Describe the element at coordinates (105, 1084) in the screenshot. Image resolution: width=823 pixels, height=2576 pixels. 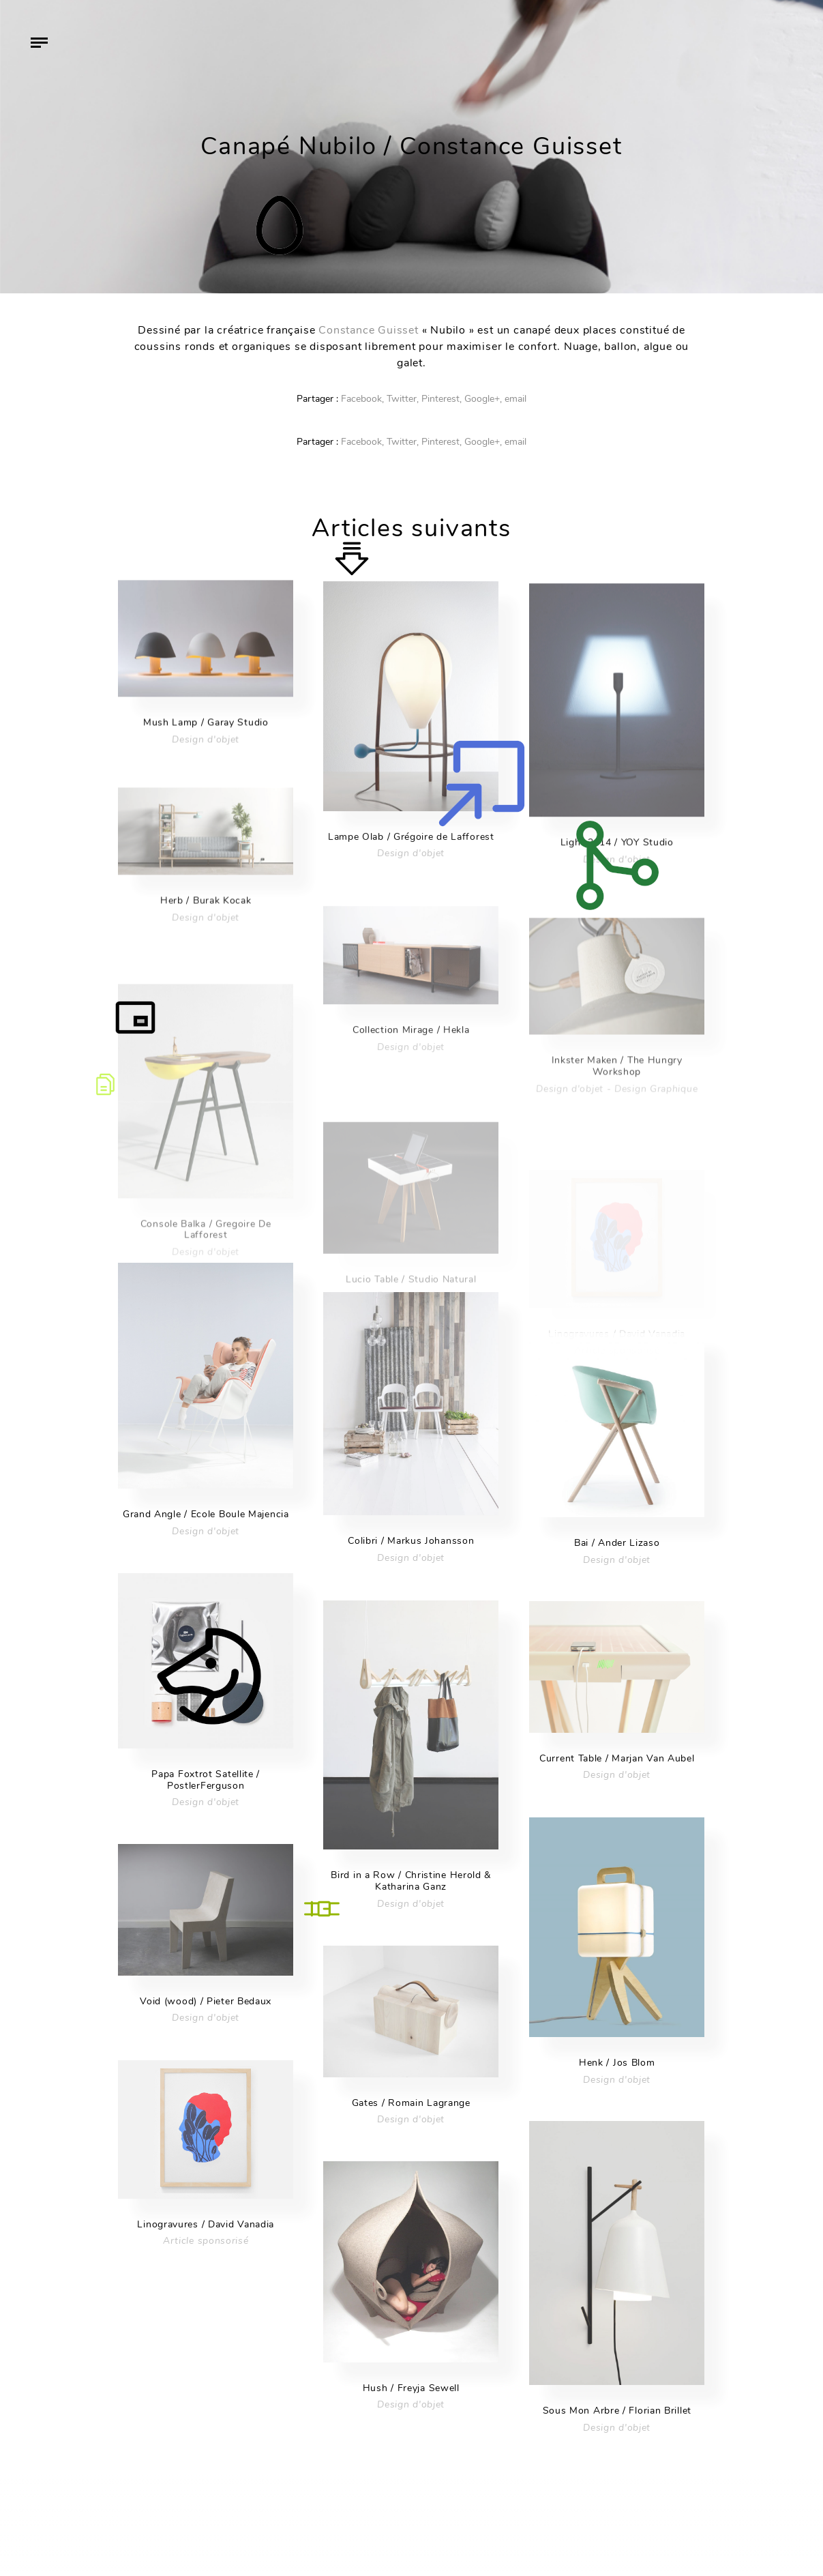
I see `view all files` at that location.